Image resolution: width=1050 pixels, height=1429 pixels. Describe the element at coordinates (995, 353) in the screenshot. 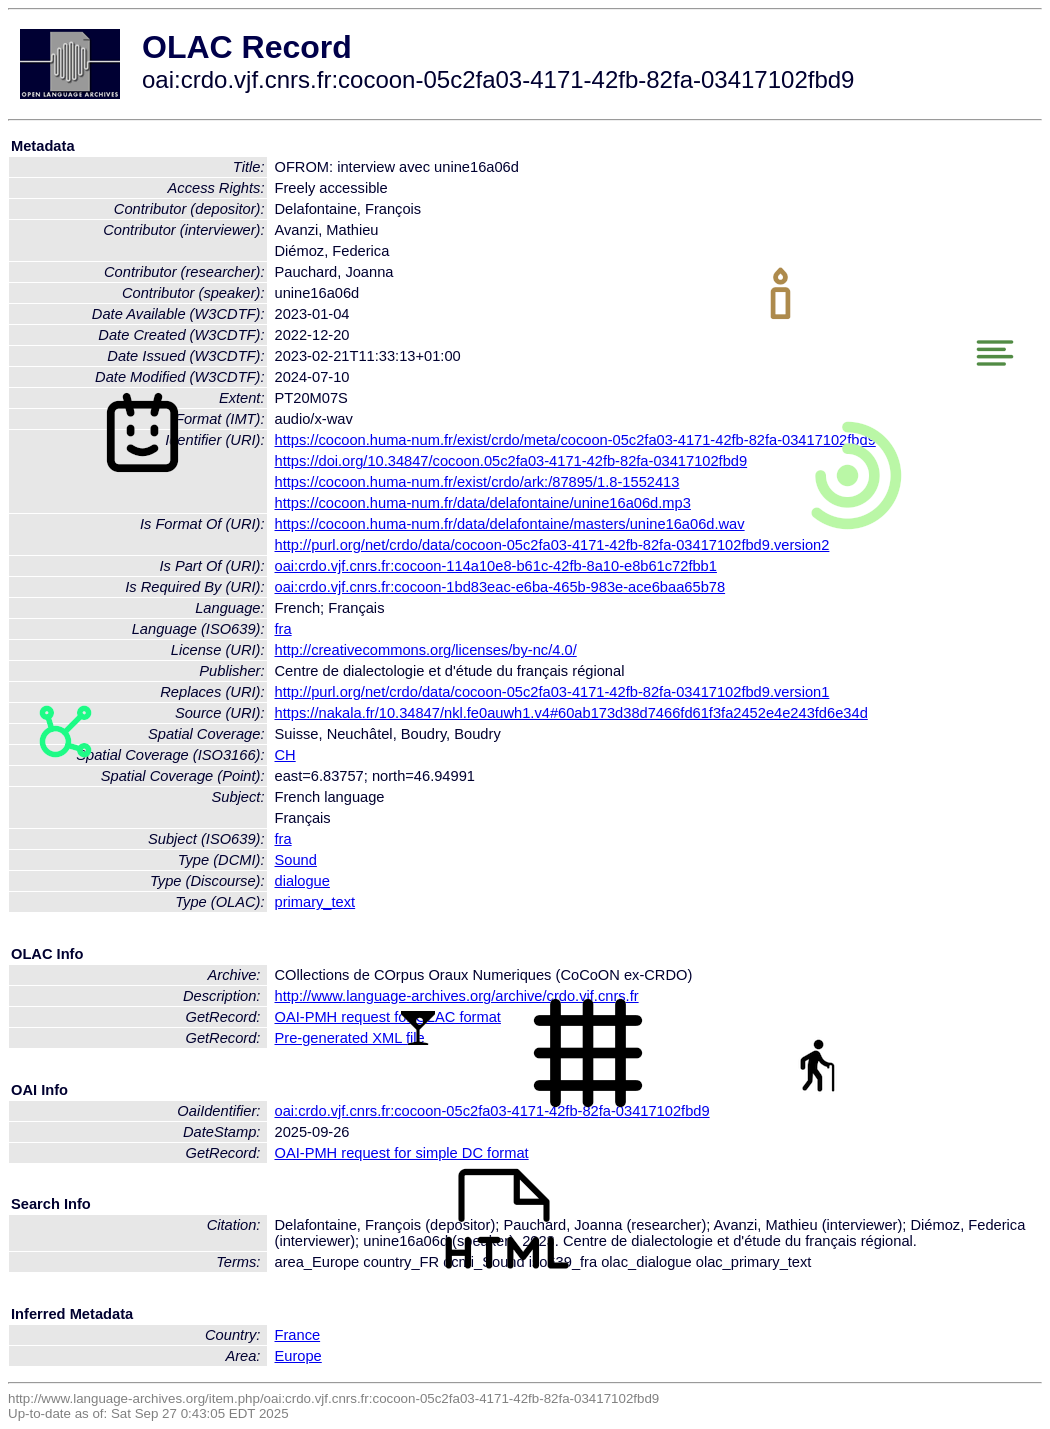

I see `align text to the left` at that location.